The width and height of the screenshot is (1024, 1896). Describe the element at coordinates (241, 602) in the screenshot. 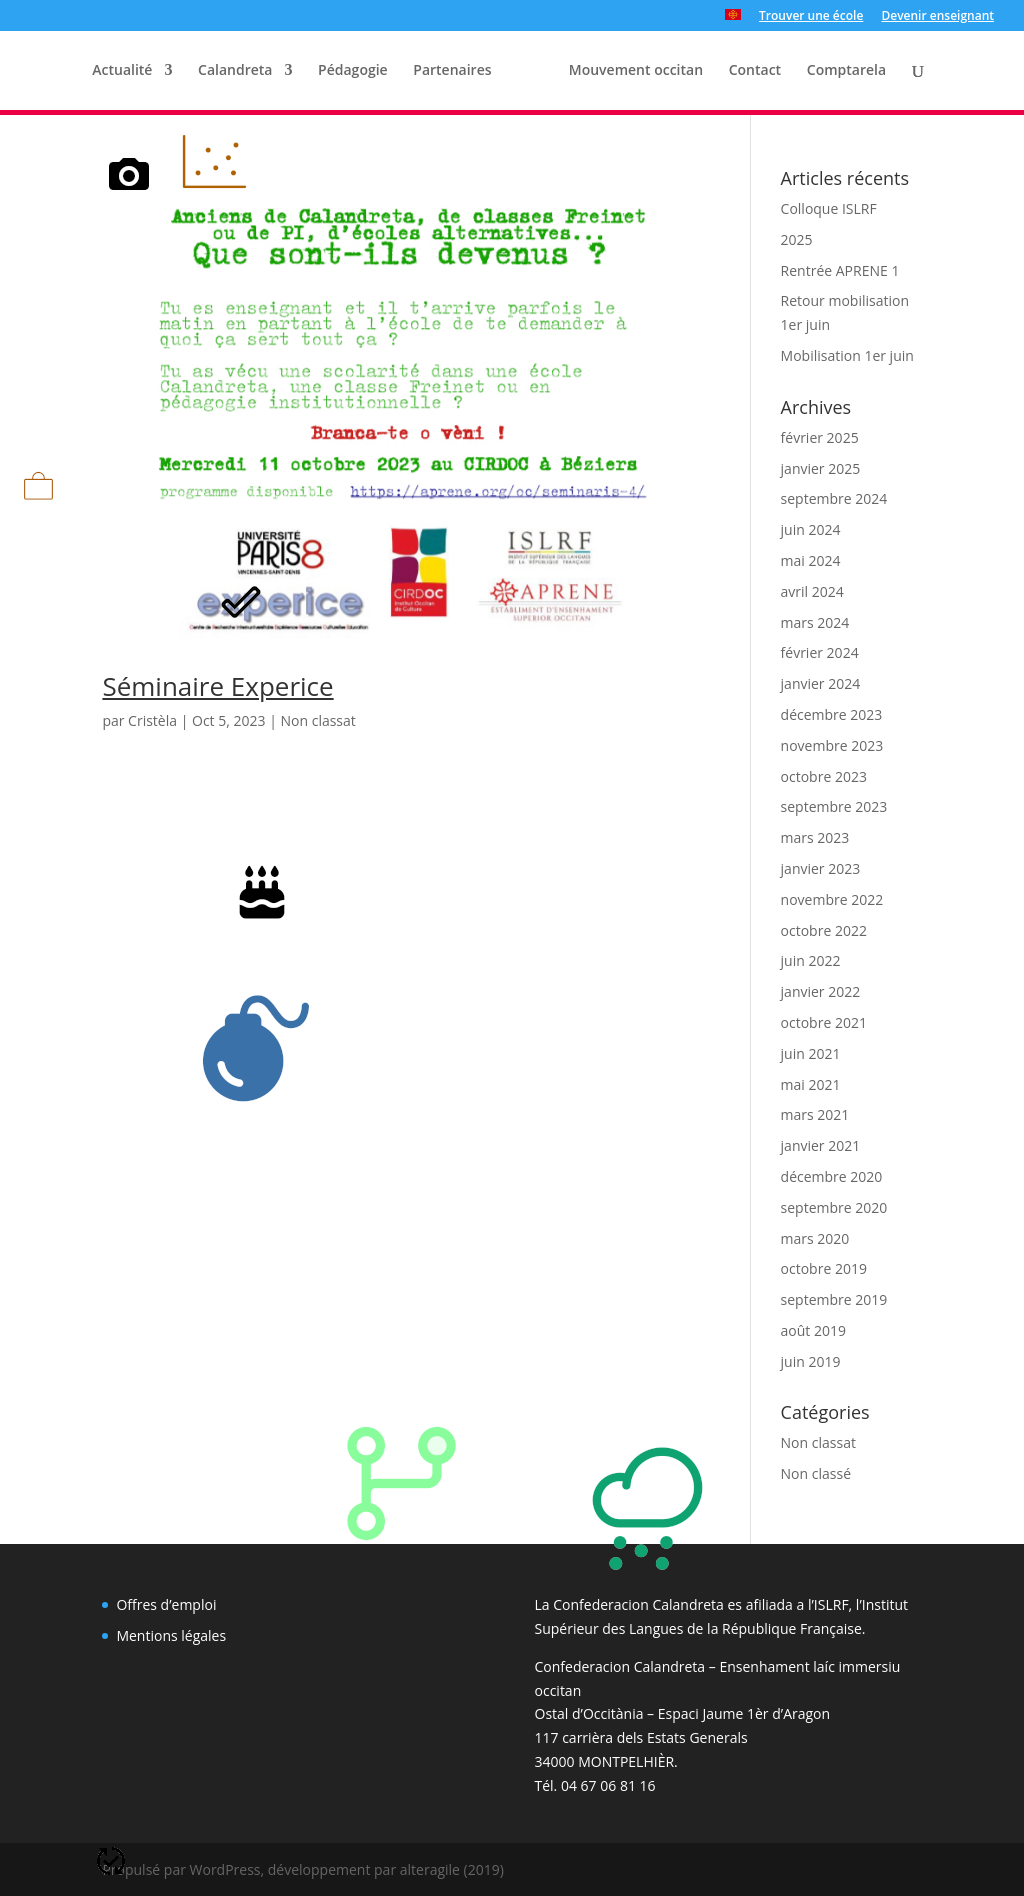

I see `task completed successfully` at that location.